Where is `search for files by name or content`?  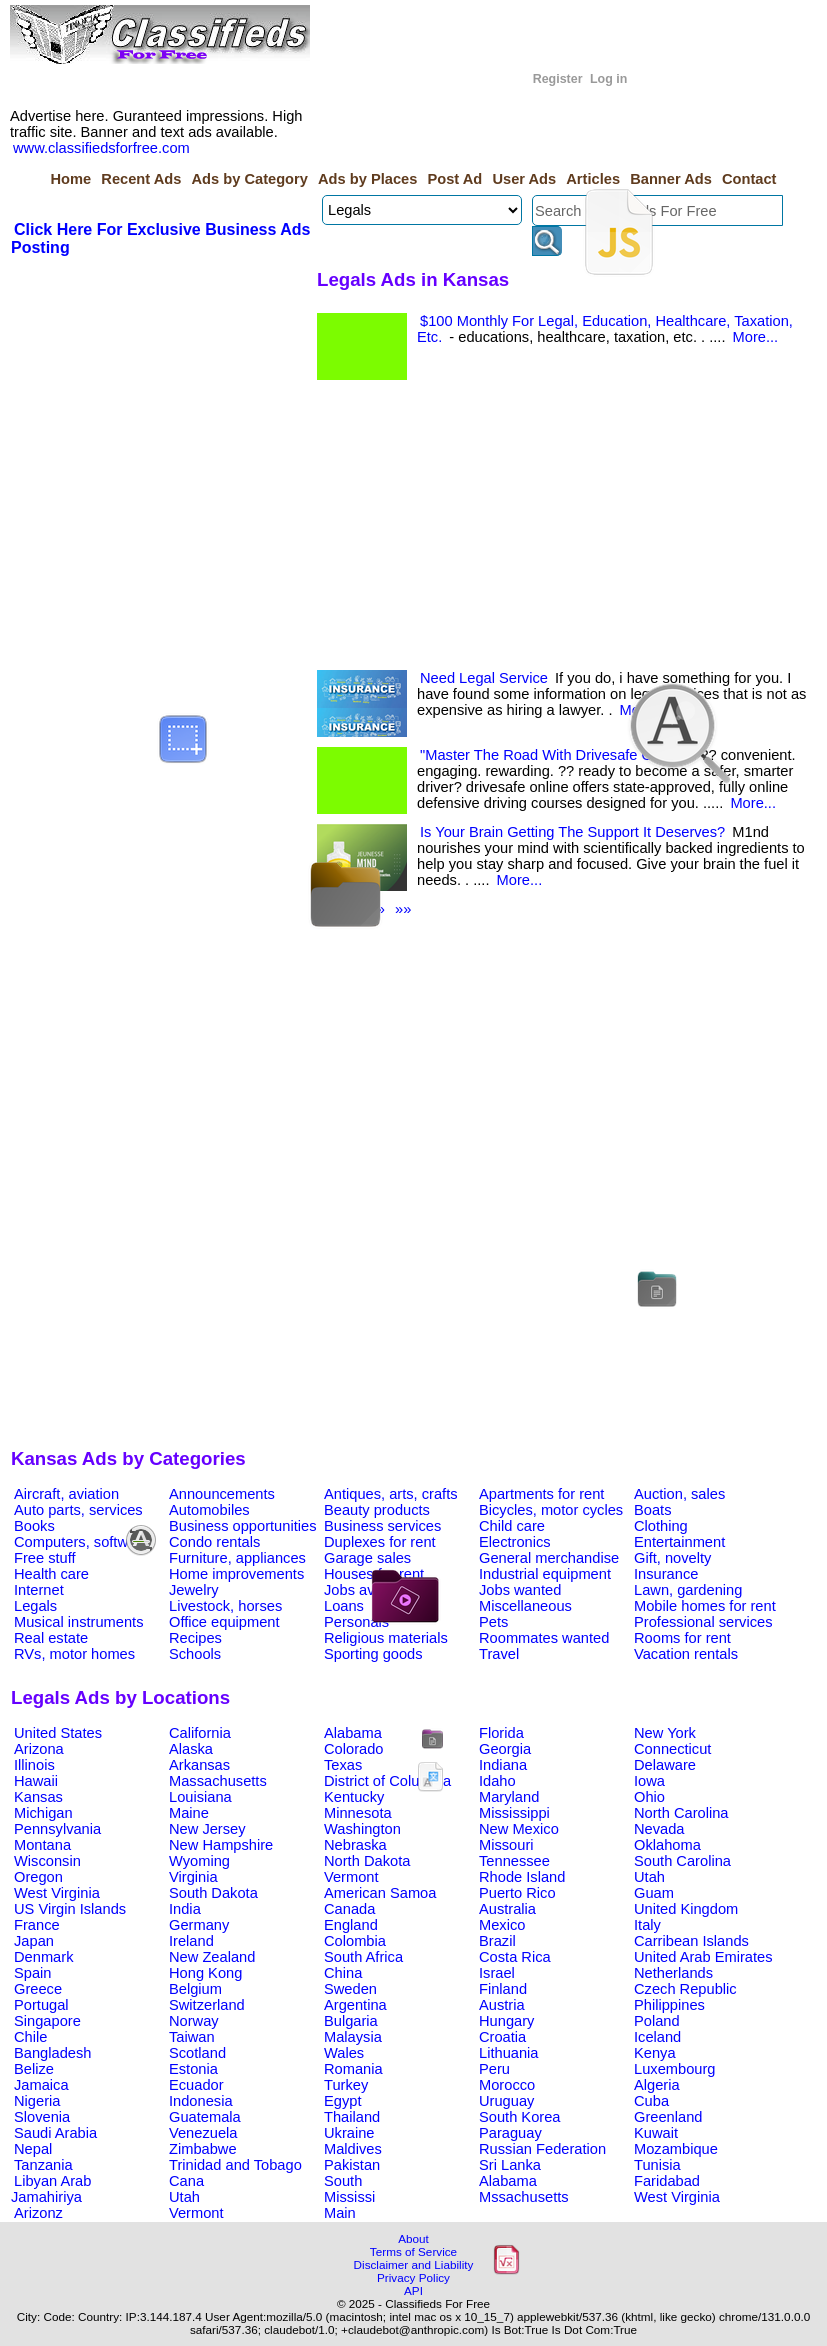 search for files by name or content is located at coordinates (679, 732).